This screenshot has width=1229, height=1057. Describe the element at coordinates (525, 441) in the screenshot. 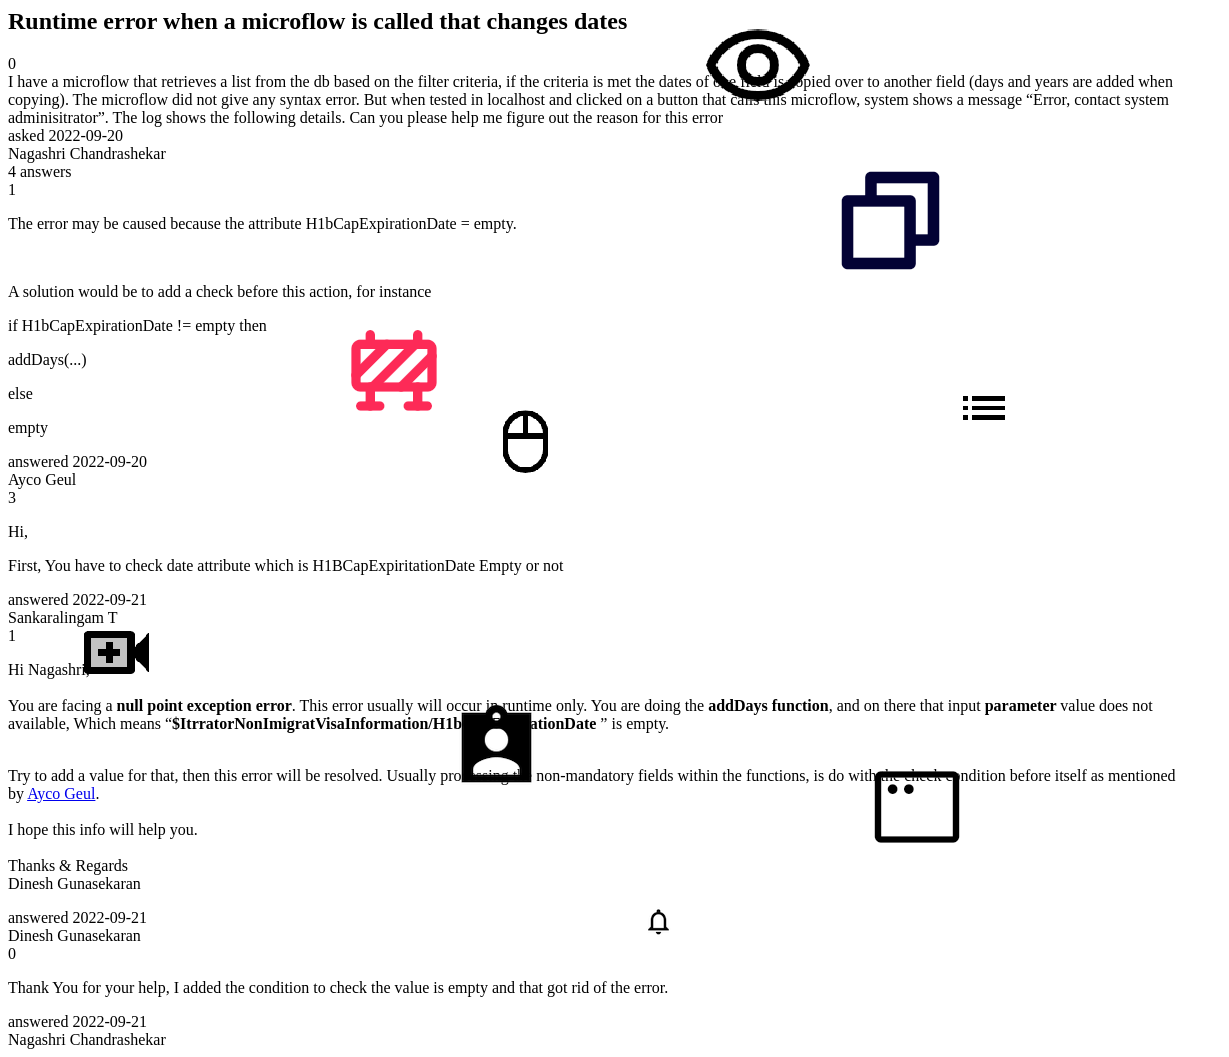

I see `mouse input device settings` at that location.